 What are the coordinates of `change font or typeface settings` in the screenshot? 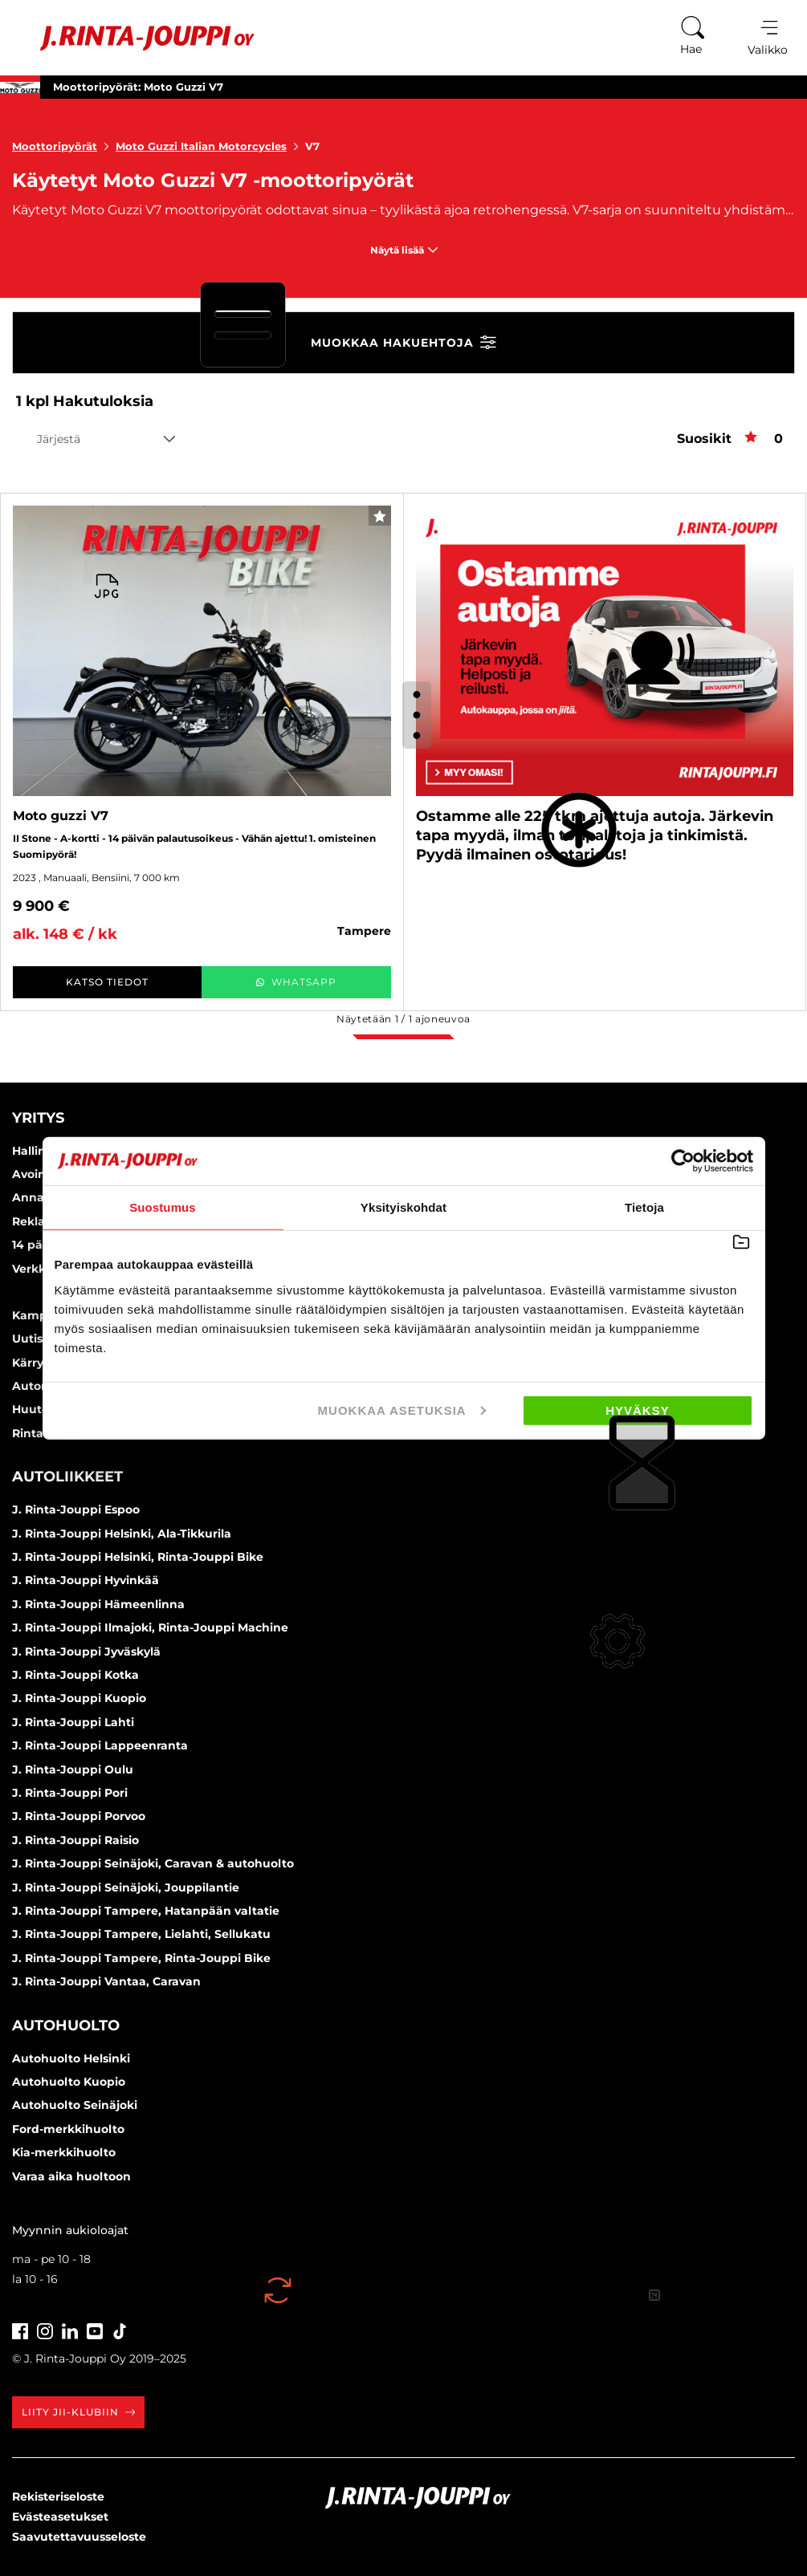 It's located at (654, 2295).